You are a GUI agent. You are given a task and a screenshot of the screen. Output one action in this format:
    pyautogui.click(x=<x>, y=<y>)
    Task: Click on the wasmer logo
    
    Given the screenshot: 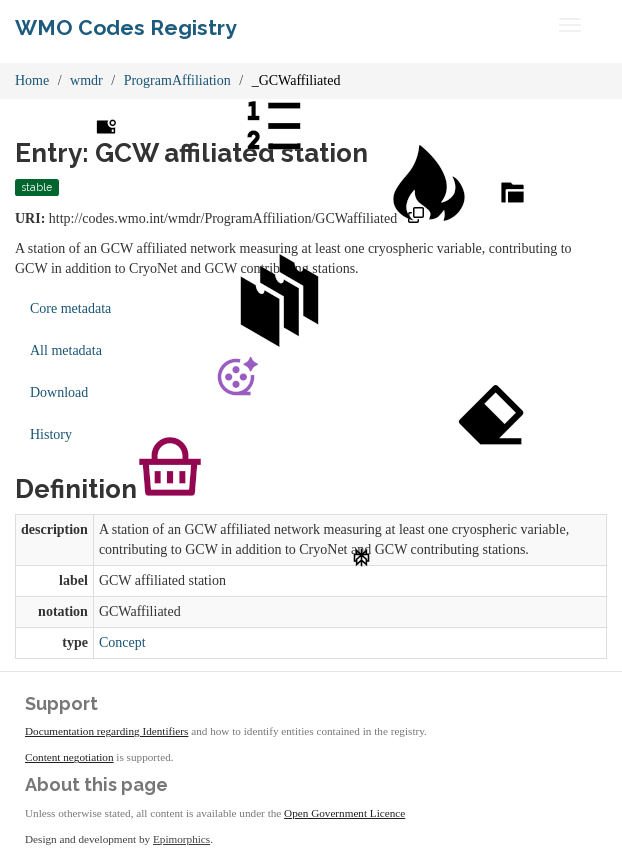 What is the action you would take?
    pyautogui.click(x=279, y=300)
    